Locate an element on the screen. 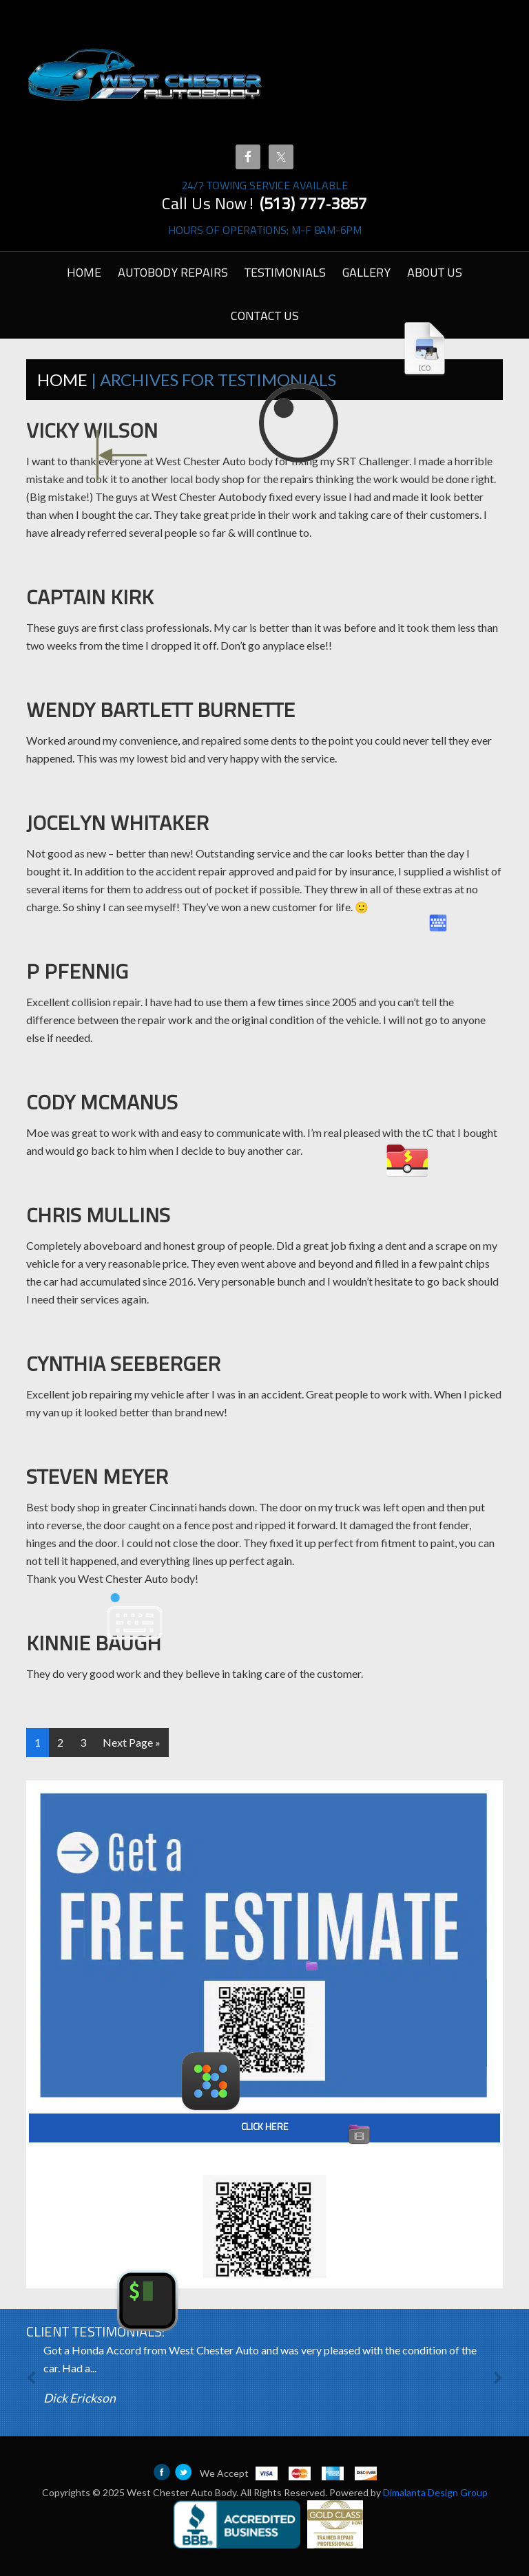 The width and height of the screenshot is (529, 2576). open xterm terminal application is located at coordinates (147, 2301).